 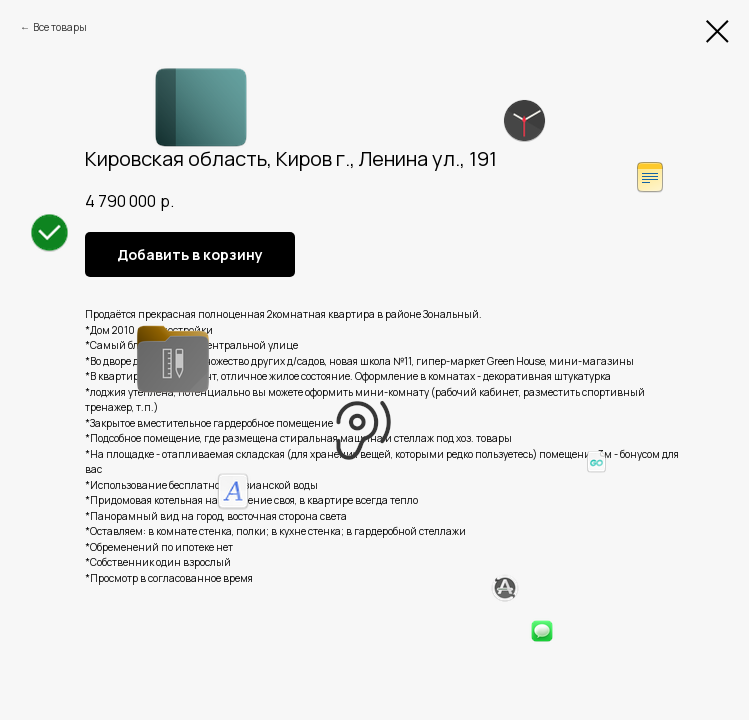 What do you see at coordinates (542, 631) in the screenshot?
I see `share content via messages` at bounding box center [542, 631].